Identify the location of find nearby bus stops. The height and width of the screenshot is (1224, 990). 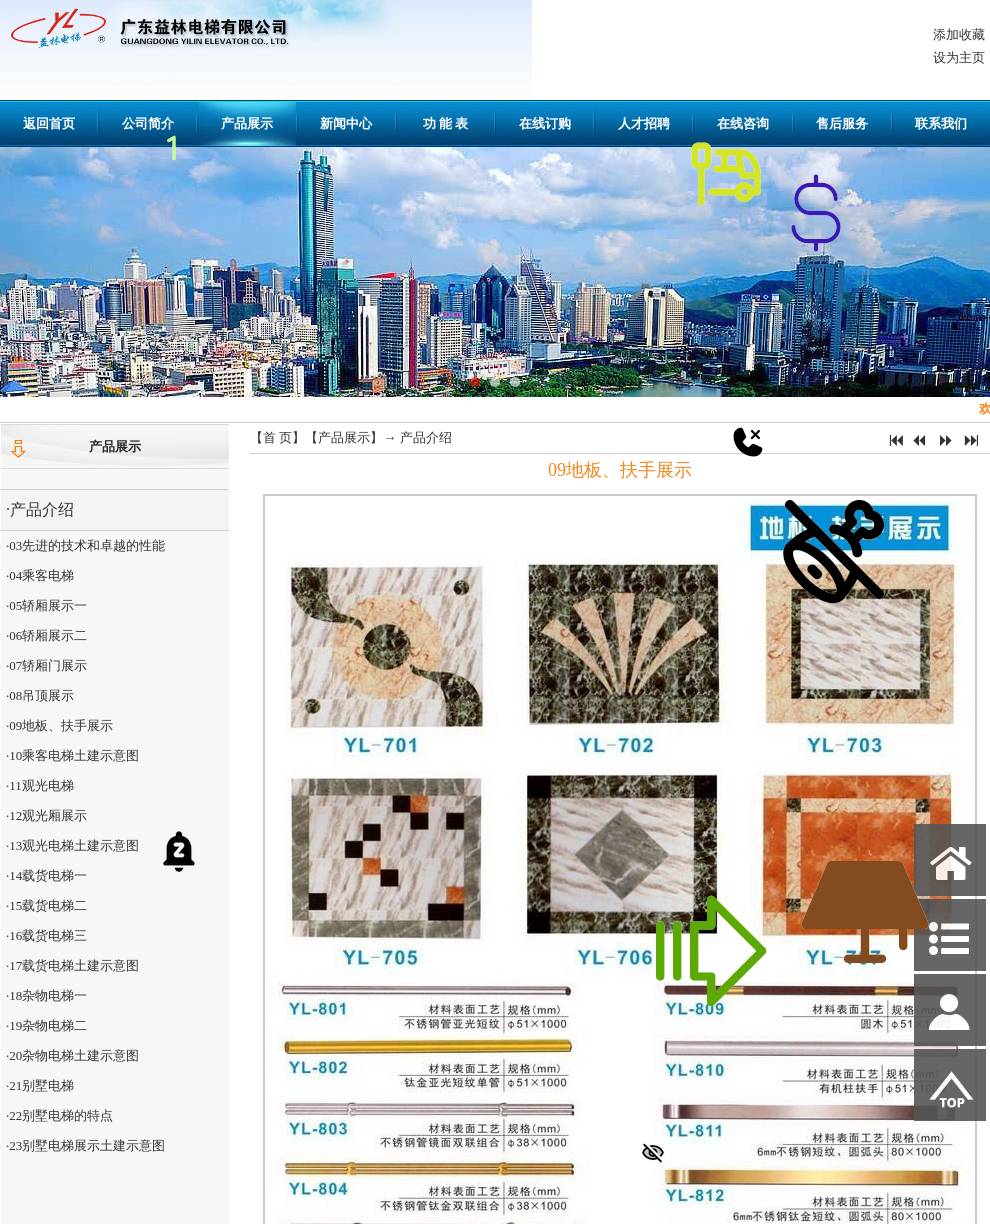
(724, 175).